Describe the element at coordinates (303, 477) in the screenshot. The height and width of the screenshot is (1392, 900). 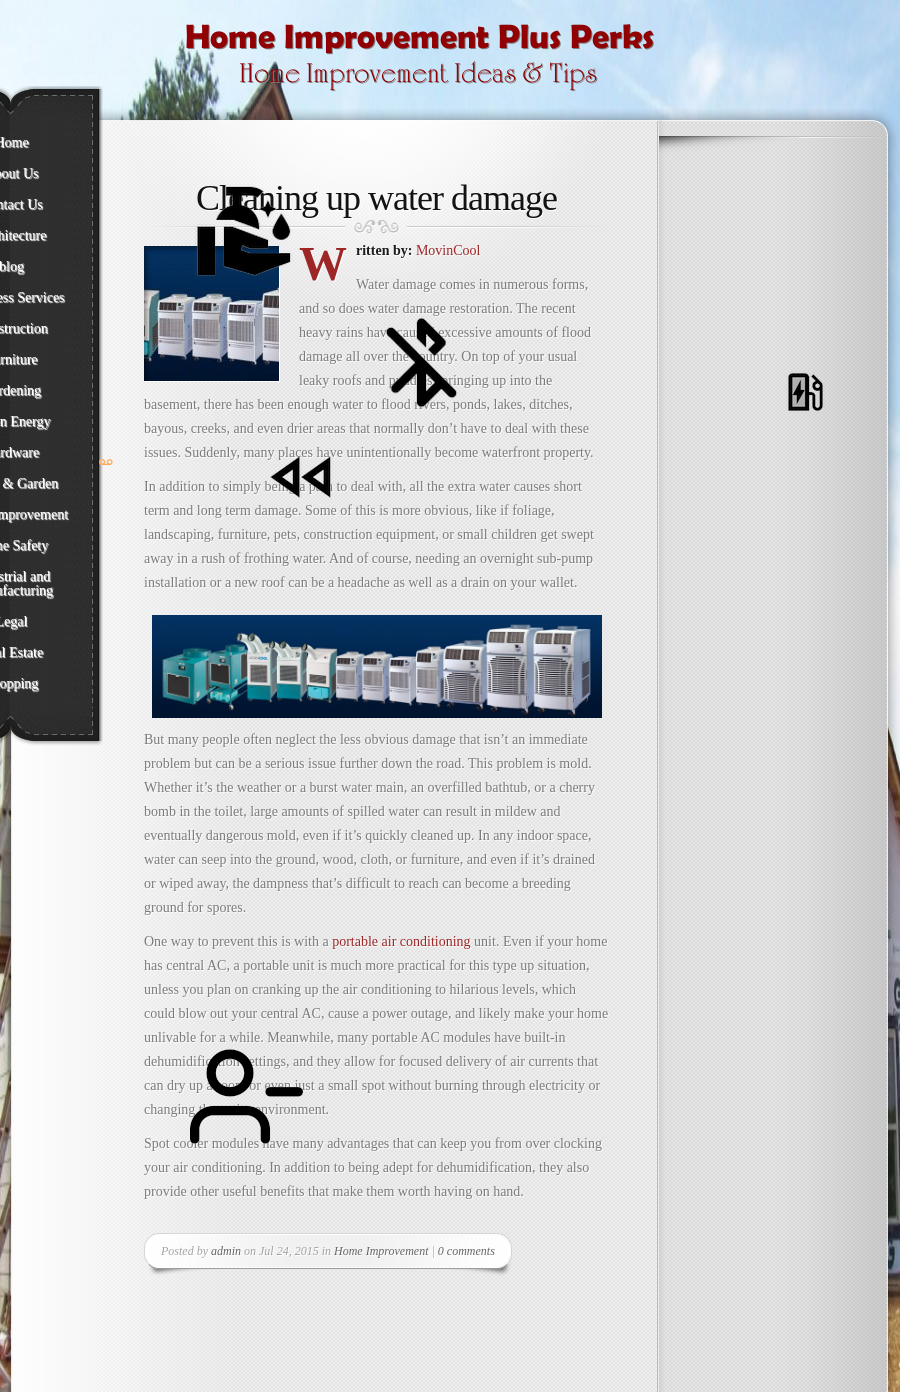
I see `rewind media playback` at that location.